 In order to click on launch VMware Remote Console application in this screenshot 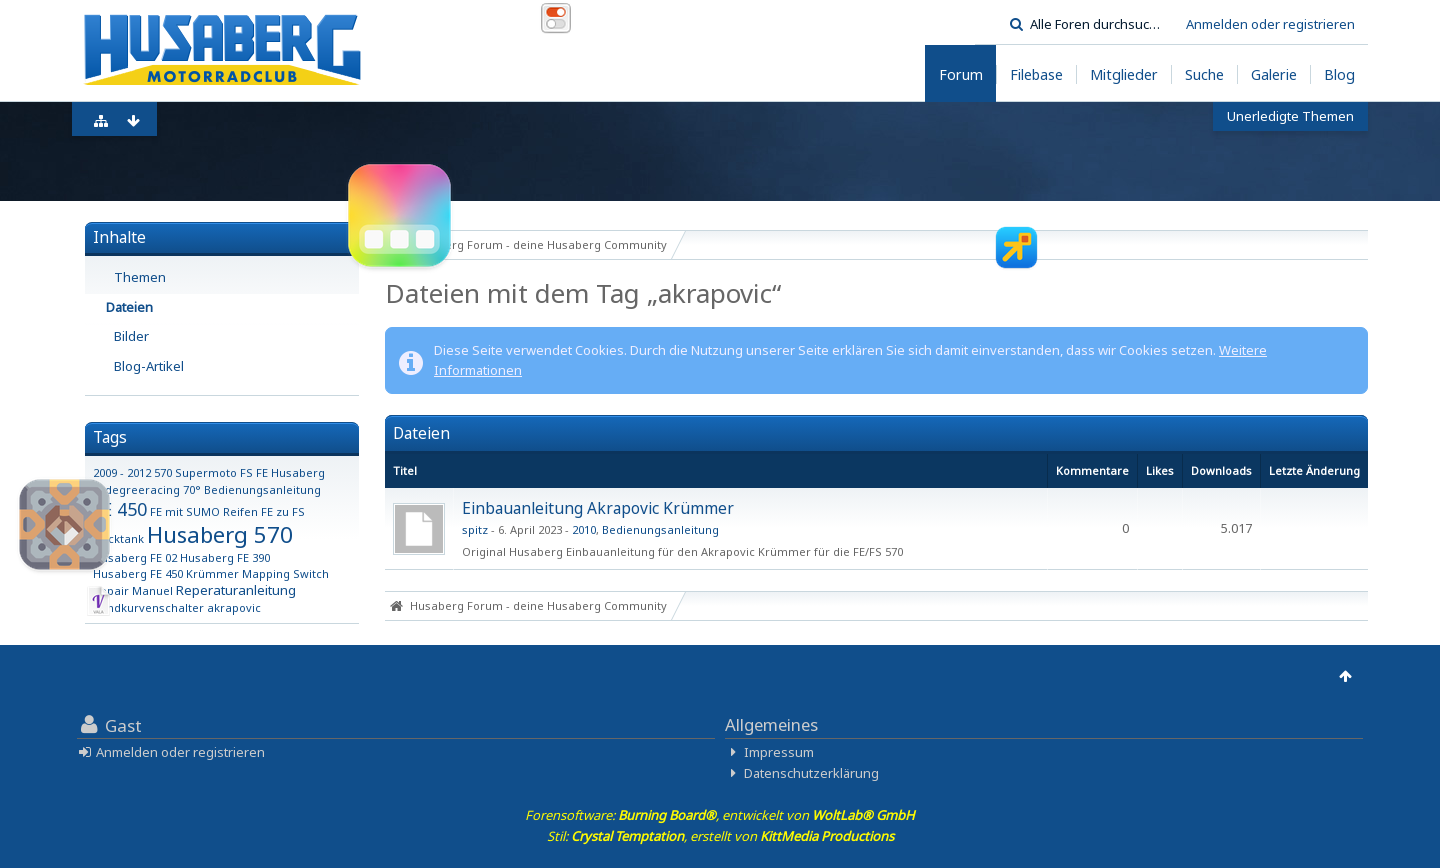, I will do `click(1016, 247)`.